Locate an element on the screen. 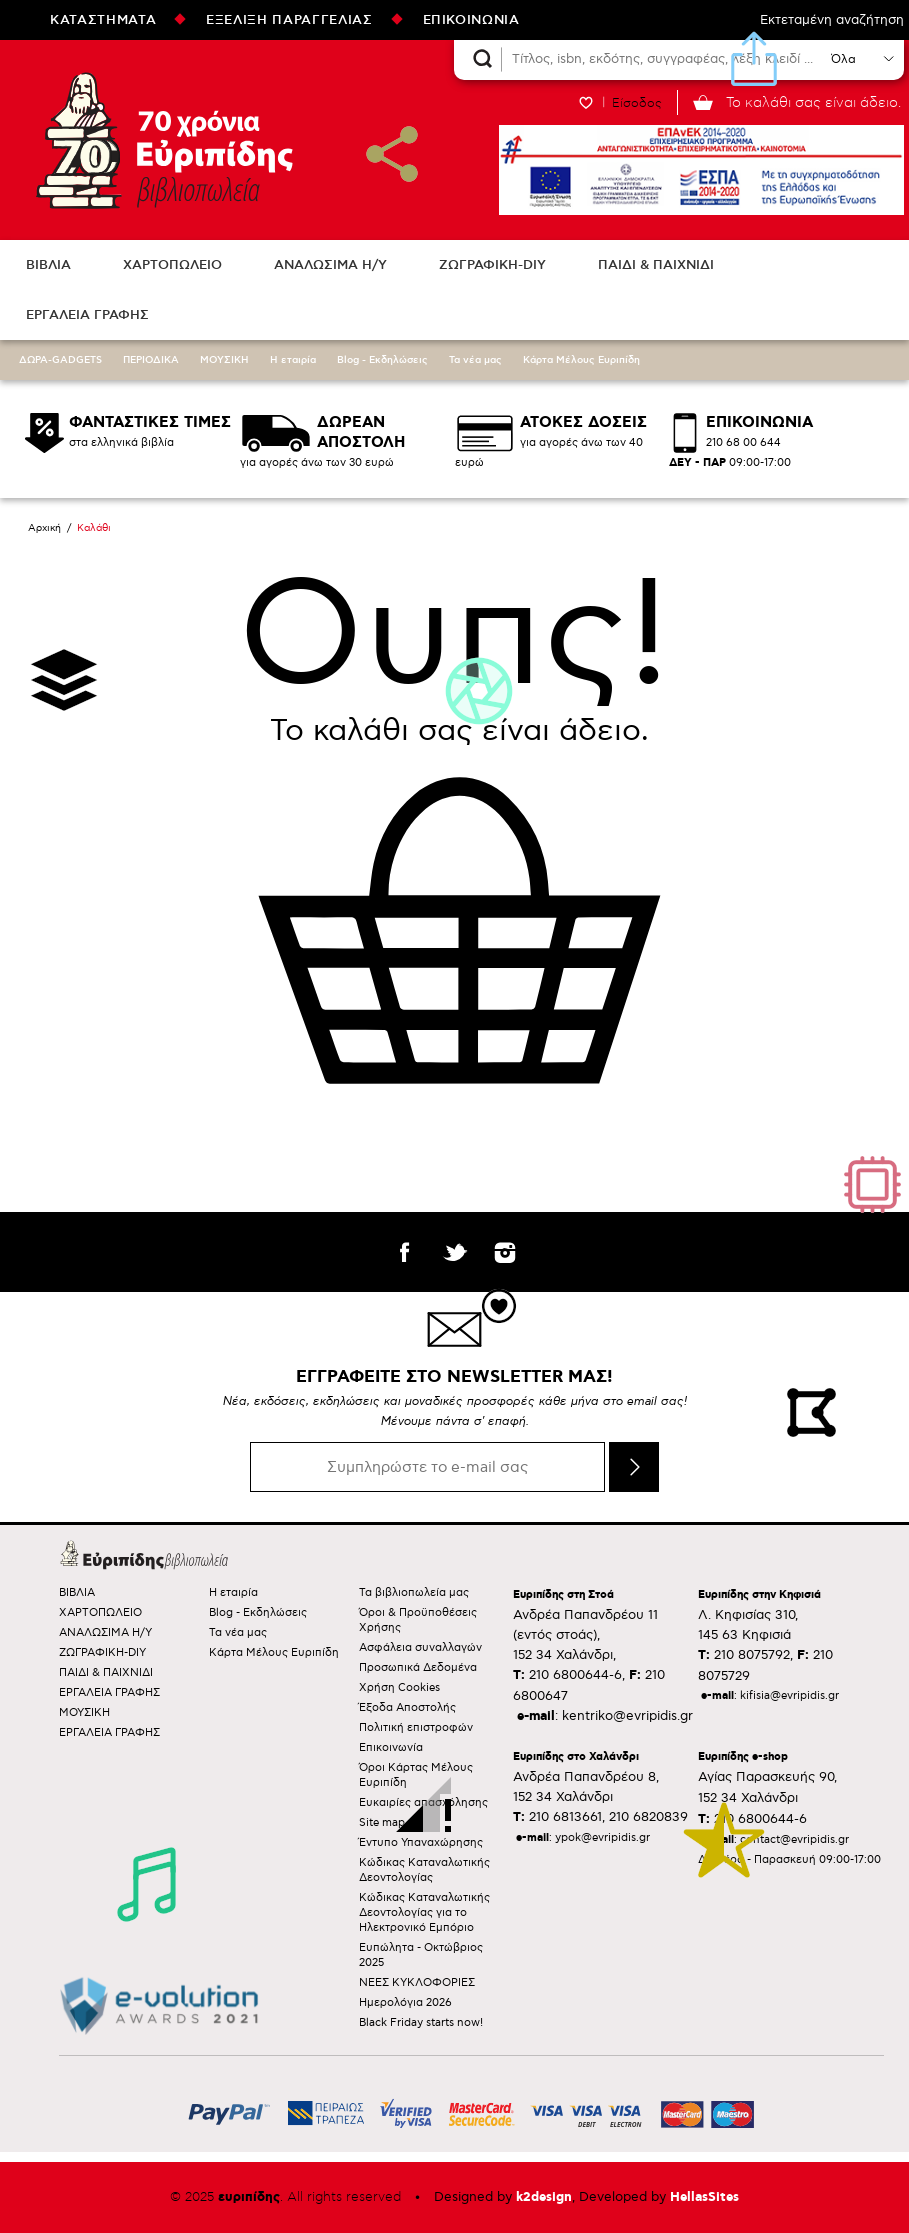 This screenshot has height=2233, width=909. indicates a partial or half-star rating is located at coordinates (724, 1840).